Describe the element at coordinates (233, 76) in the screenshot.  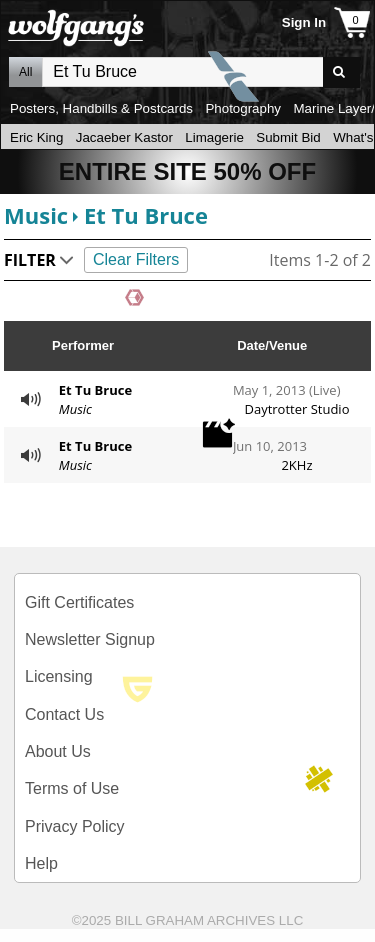
I see `open the American Airlines app` at that location.